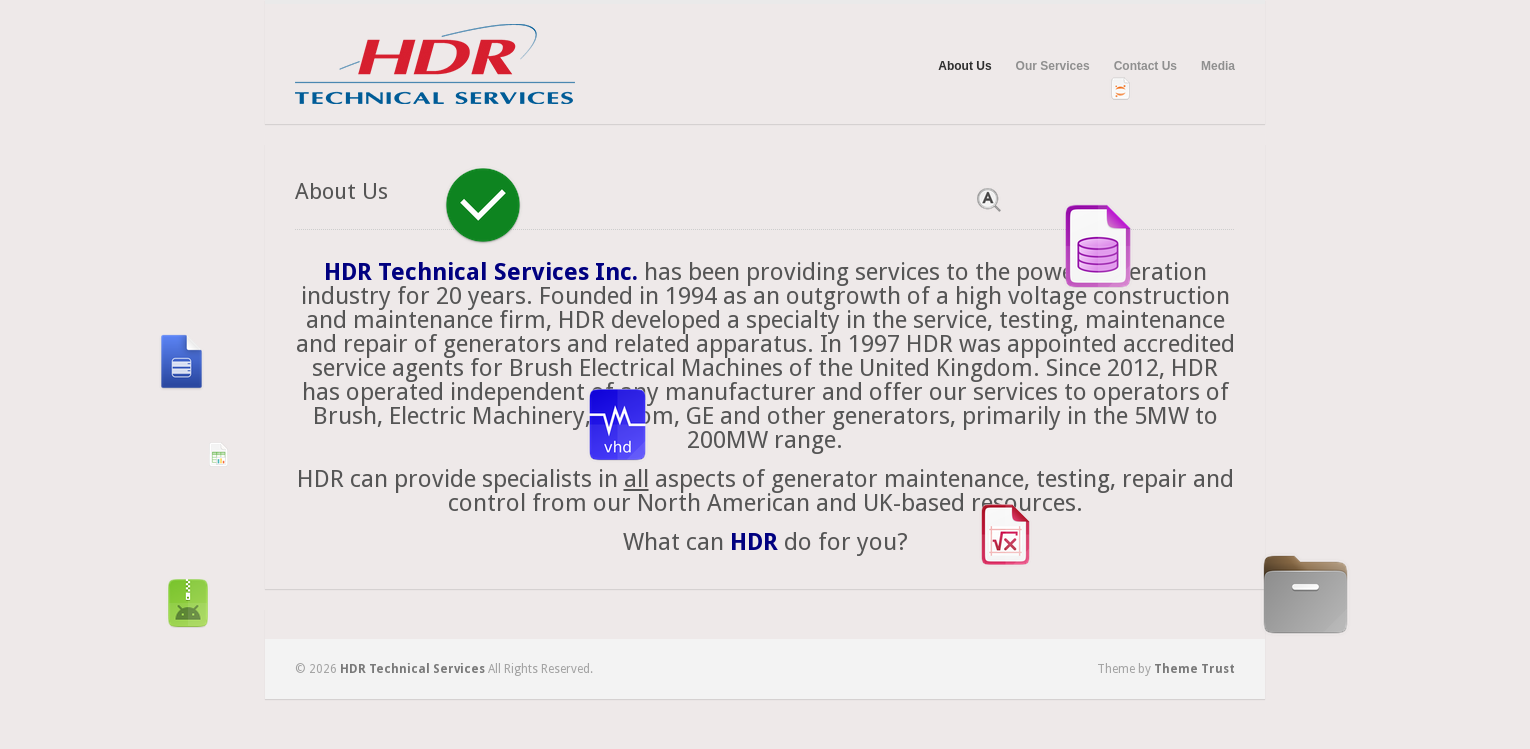 The height and width of the screenshot is (749, 1530). I want to click on virtualbox virtual hard disk file, so click(617, 424).